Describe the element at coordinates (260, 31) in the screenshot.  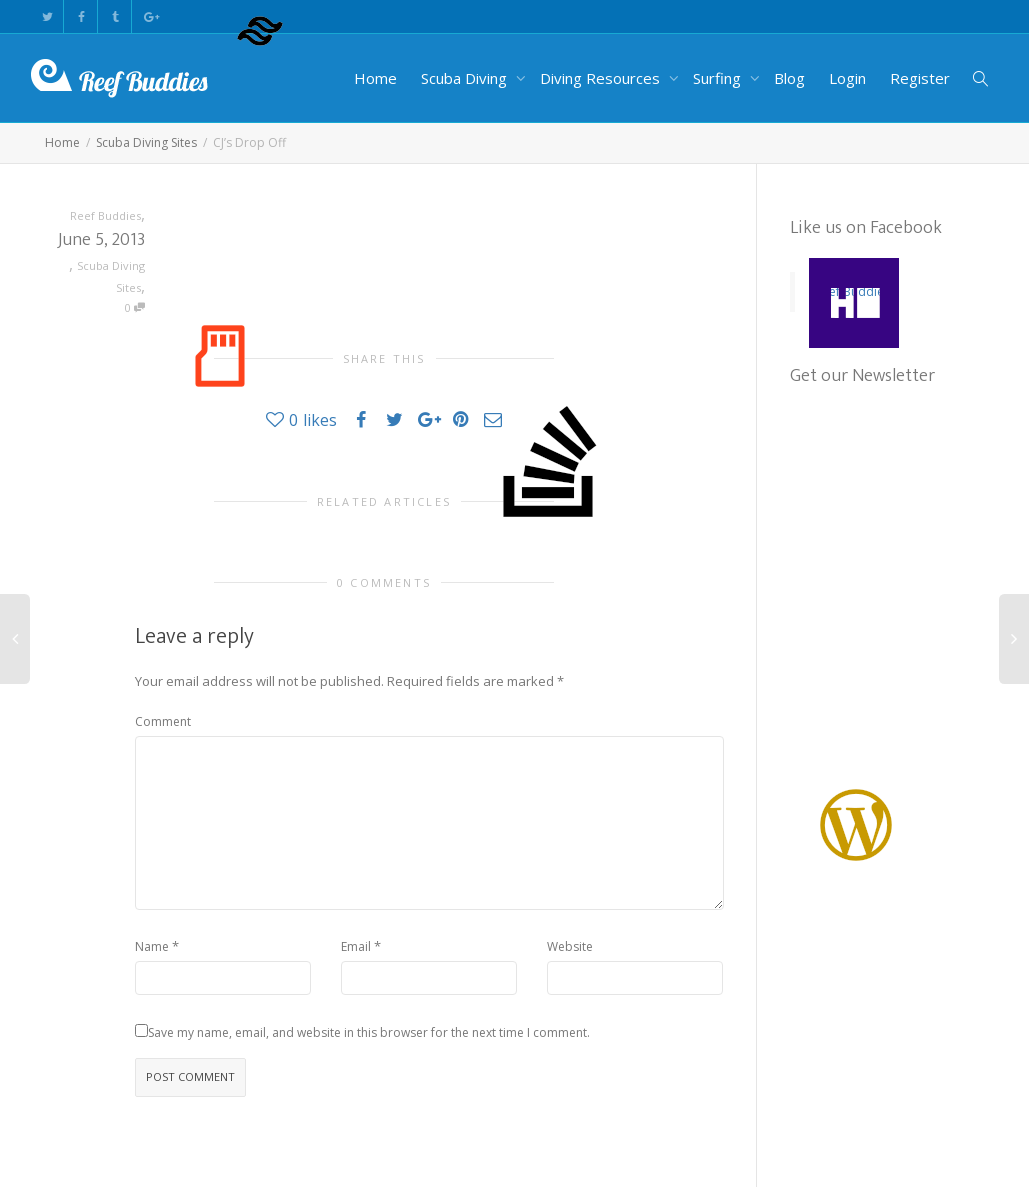
I see `tailwind css framework logo` at that location.